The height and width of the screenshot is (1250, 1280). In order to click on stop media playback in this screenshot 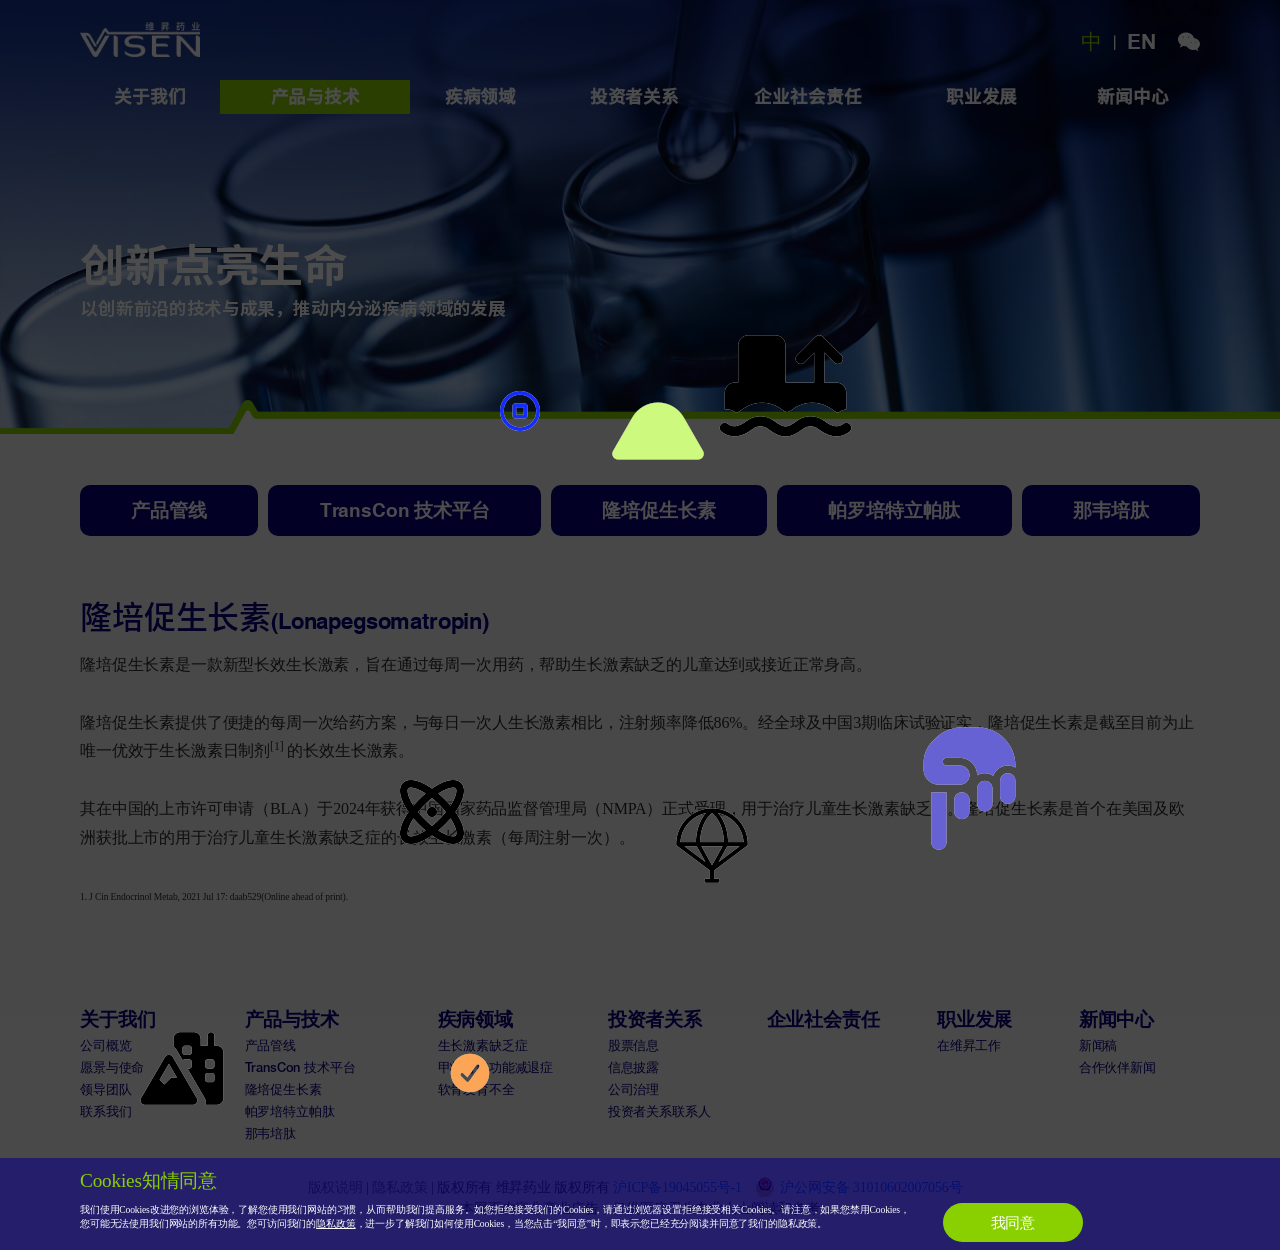, I will do `click(520, 411)`.